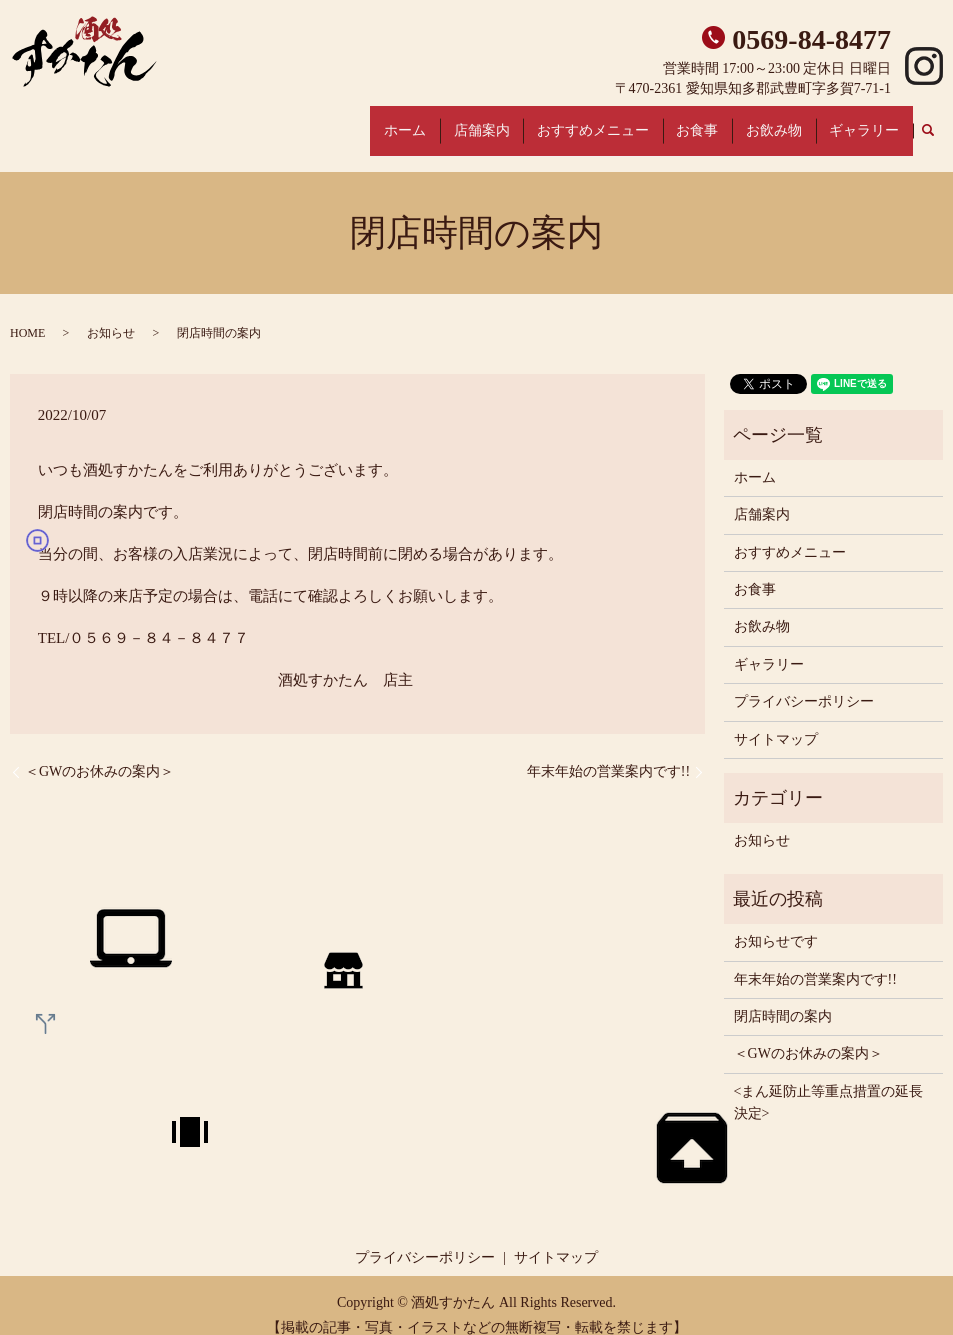 The height and width of the screenshot is (1335, 953). What do you see at coordinates (37, 540) in the screenshot?
I see `stop media playback` at bounding box center [37, 540].